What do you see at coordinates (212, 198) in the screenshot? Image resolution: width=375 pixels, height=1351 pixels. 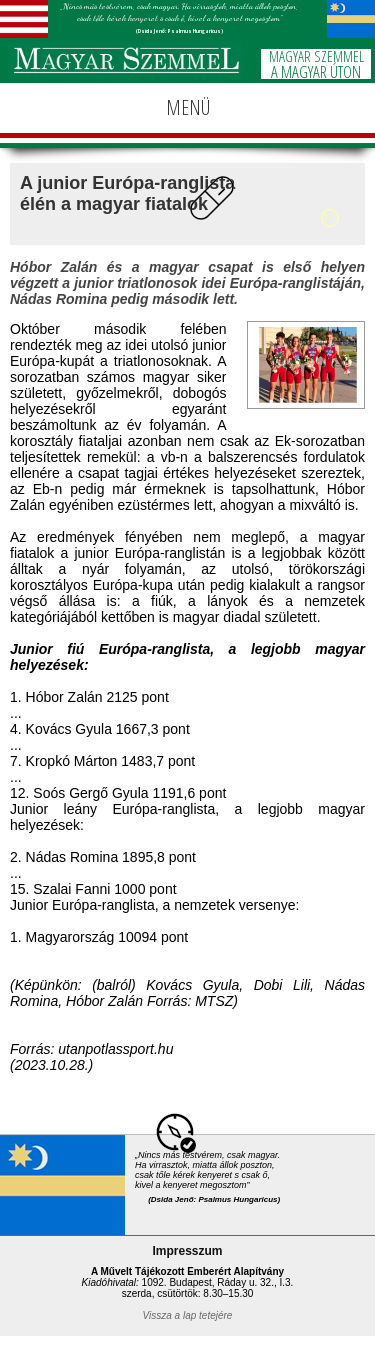 I see `access medication reminders or health tracking` at bounding box center [212, 198].